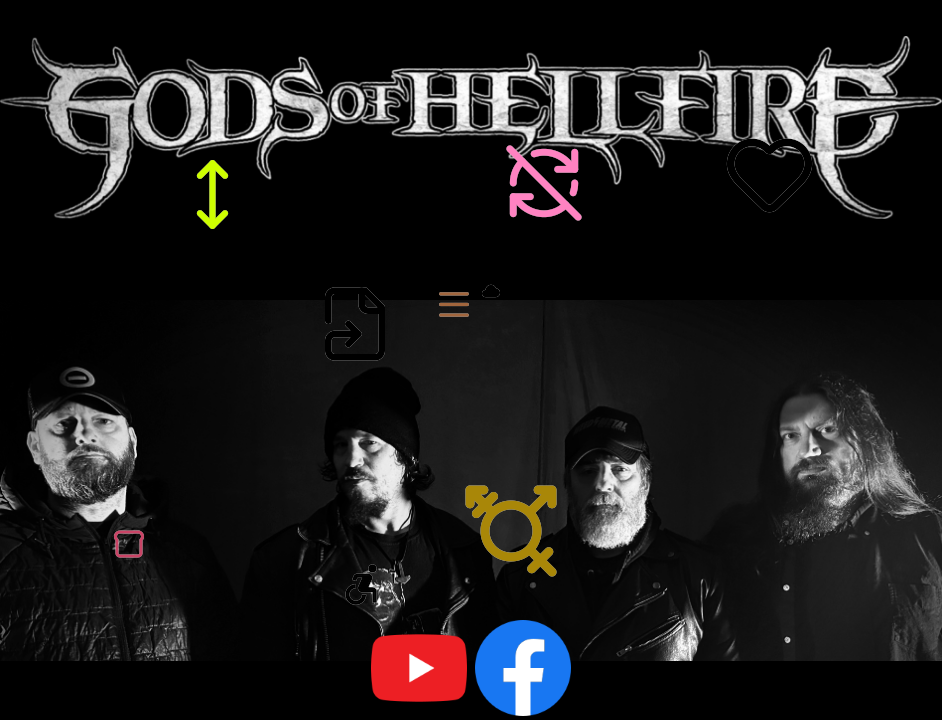  What do you see at coordinates (491, 291) in the screenshot?
I see `indicates cloudy weather conditions` at bounding box center [491, 291].